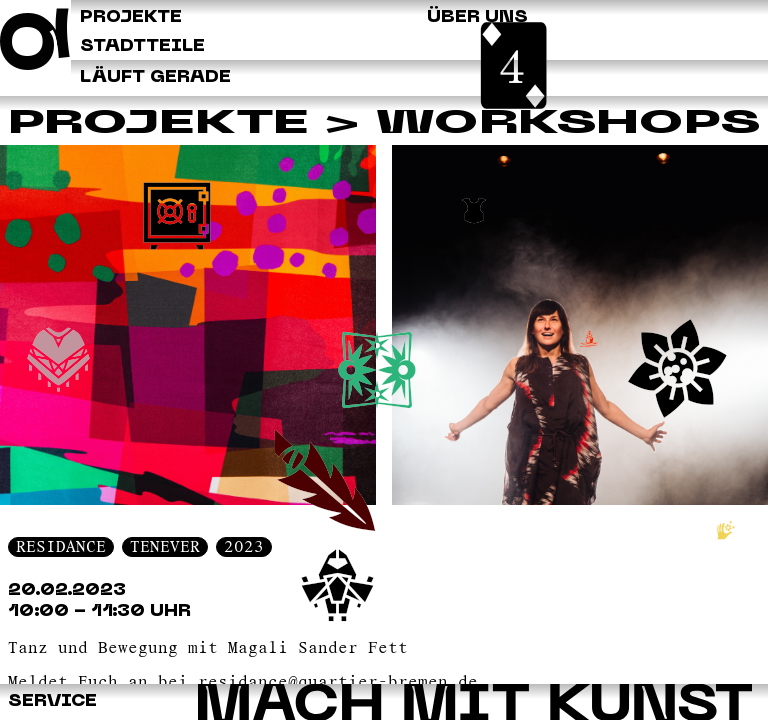  Describe the element at coordinates (589, 339) in the screenshot. I see `play battleship game` at that location.